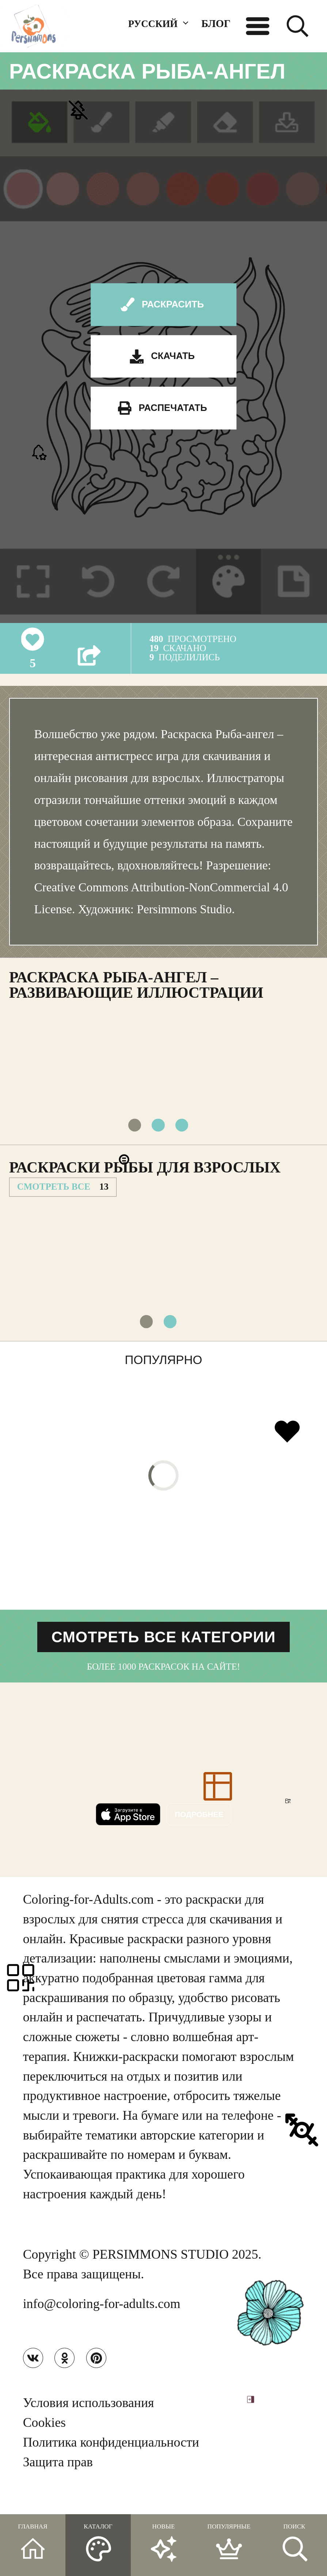 This screenshot has height=2576, width=327. What do you see at coordinates (124, 1159) in the screenshot?
I see `indicates an unverified conditional breakpoint in debug mode` at bounding box center [124, 1159].